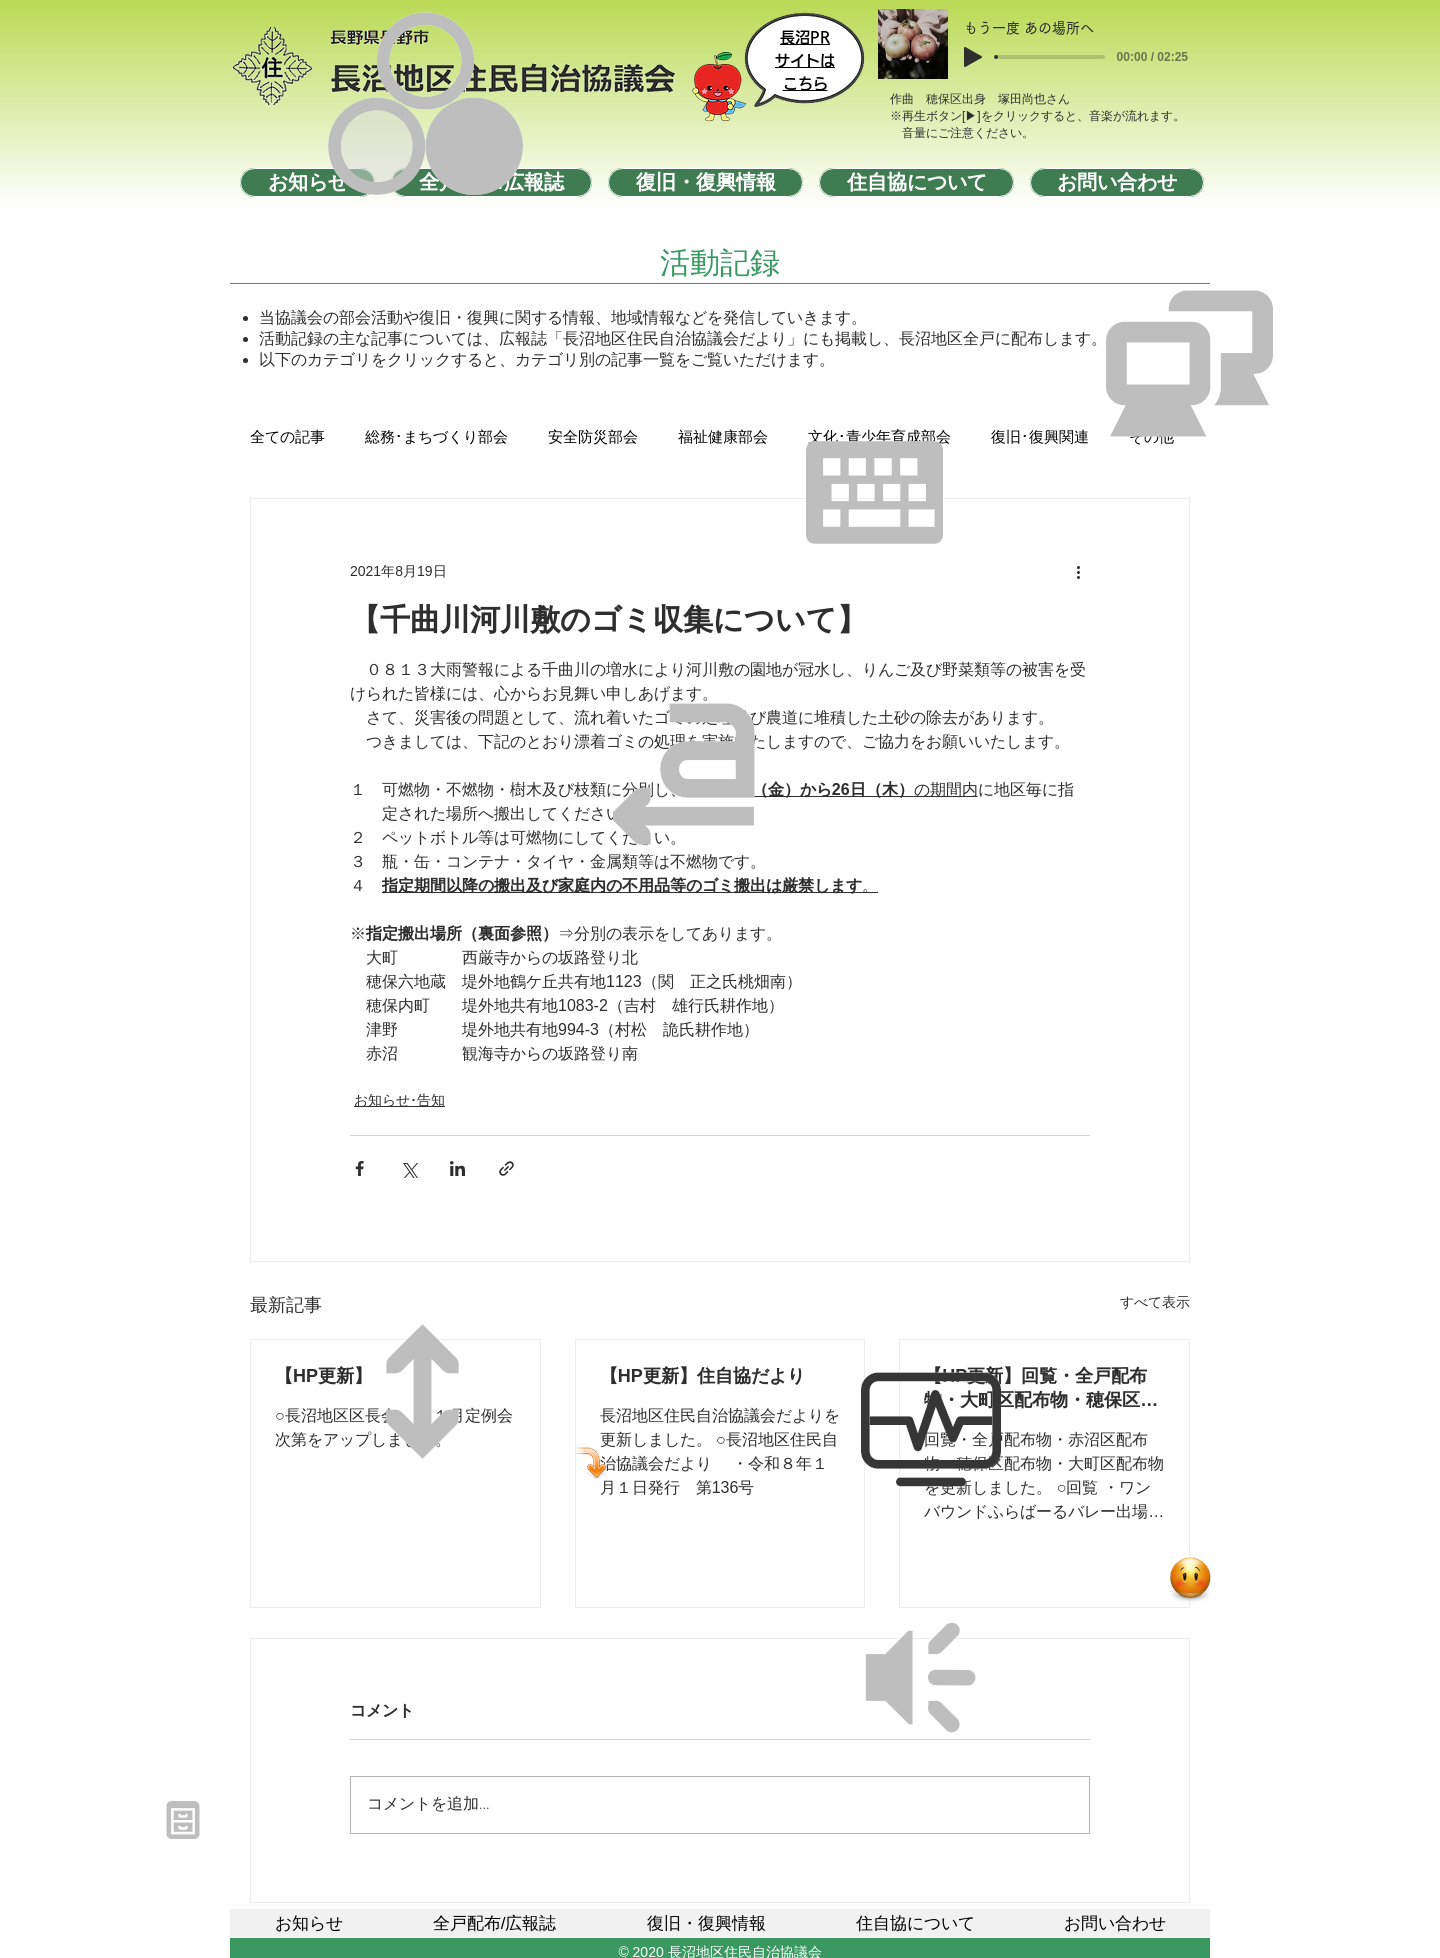  I want to click on indicates embarrassment or awkwardness in a message, so click(1190, 1579).